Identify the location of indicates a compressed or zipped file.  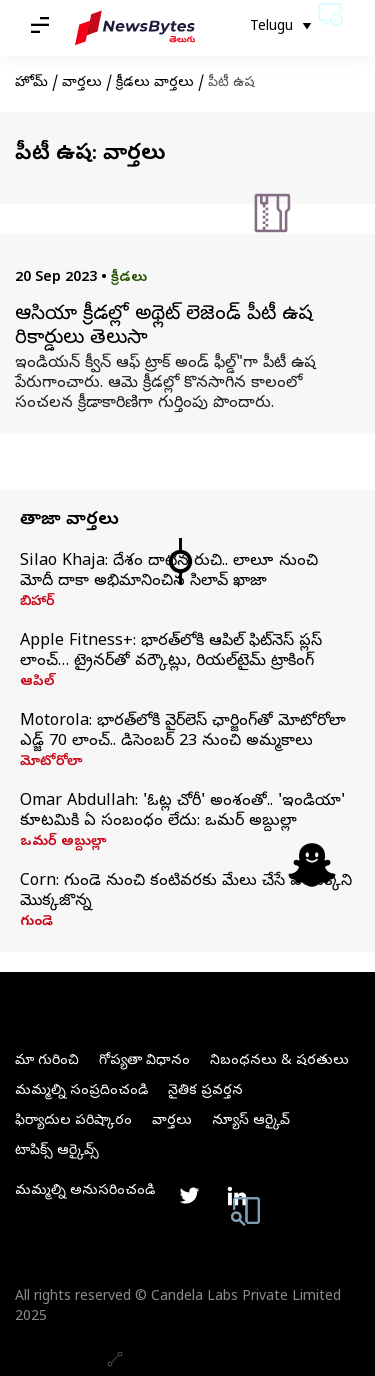
(271, 213).